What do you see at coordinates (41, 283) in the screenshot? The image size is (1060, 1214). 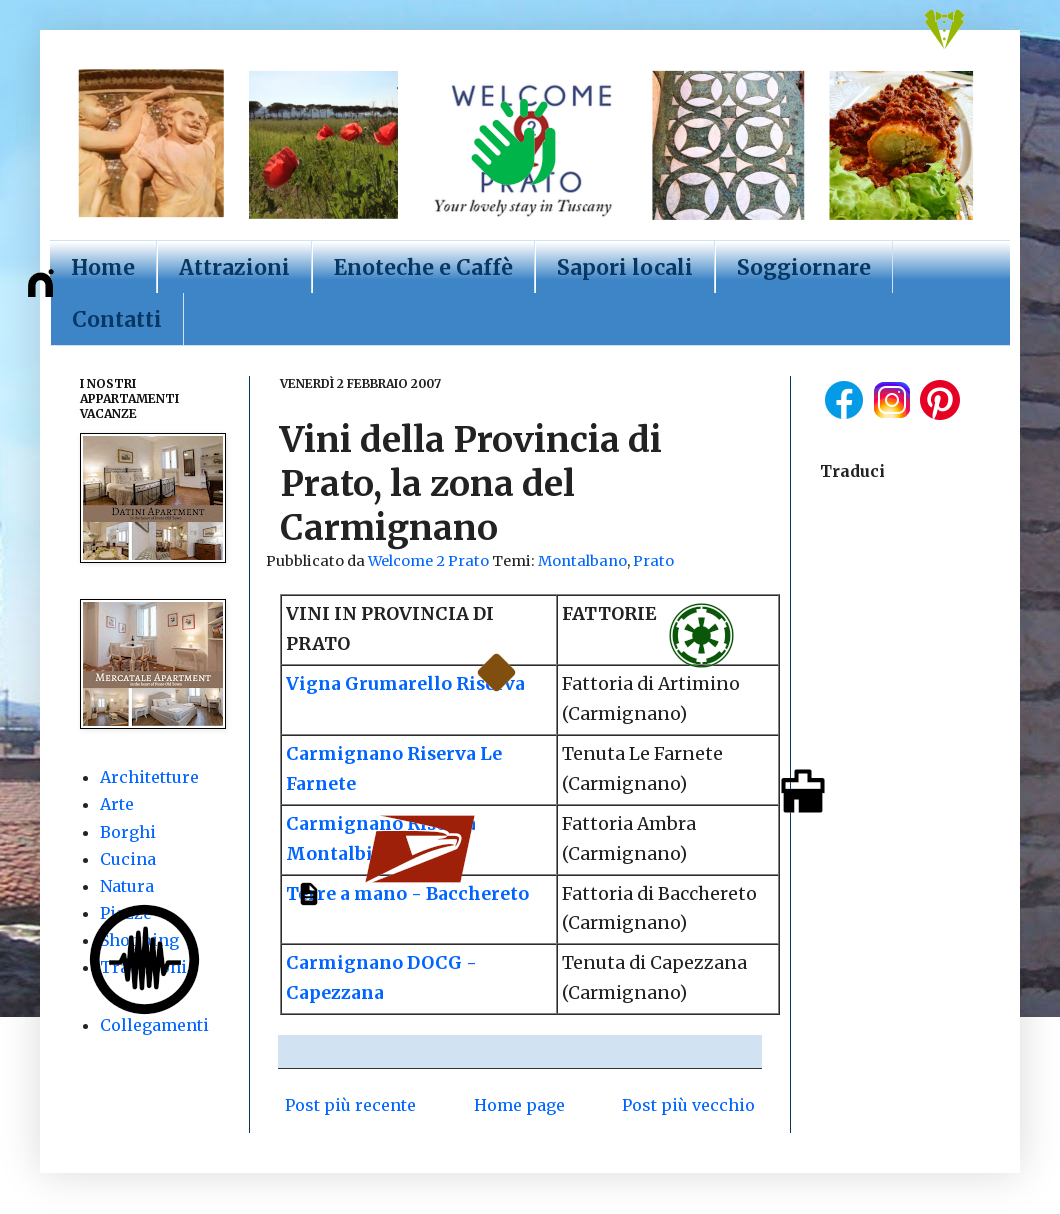 I see `namebase brand logo` at bounding box center [41, 283].